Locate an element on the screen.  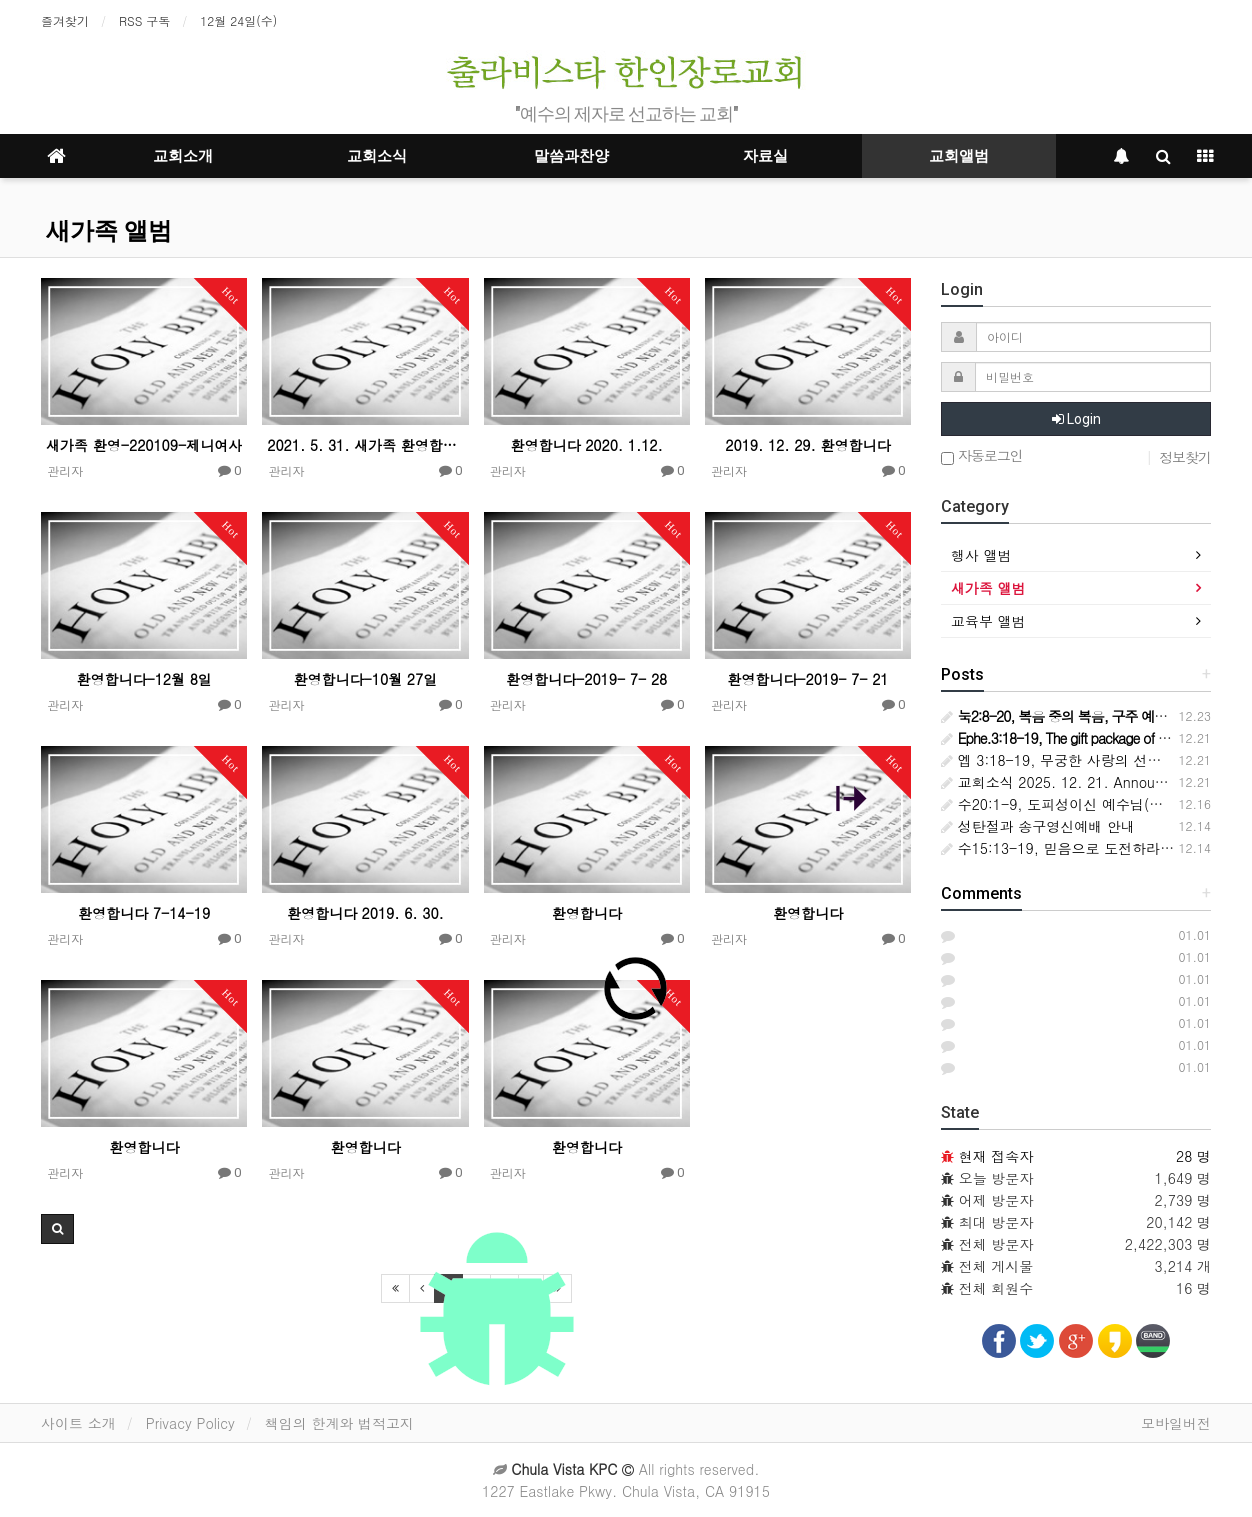
refresh or reload the current page is located at coordinates (635, 988).